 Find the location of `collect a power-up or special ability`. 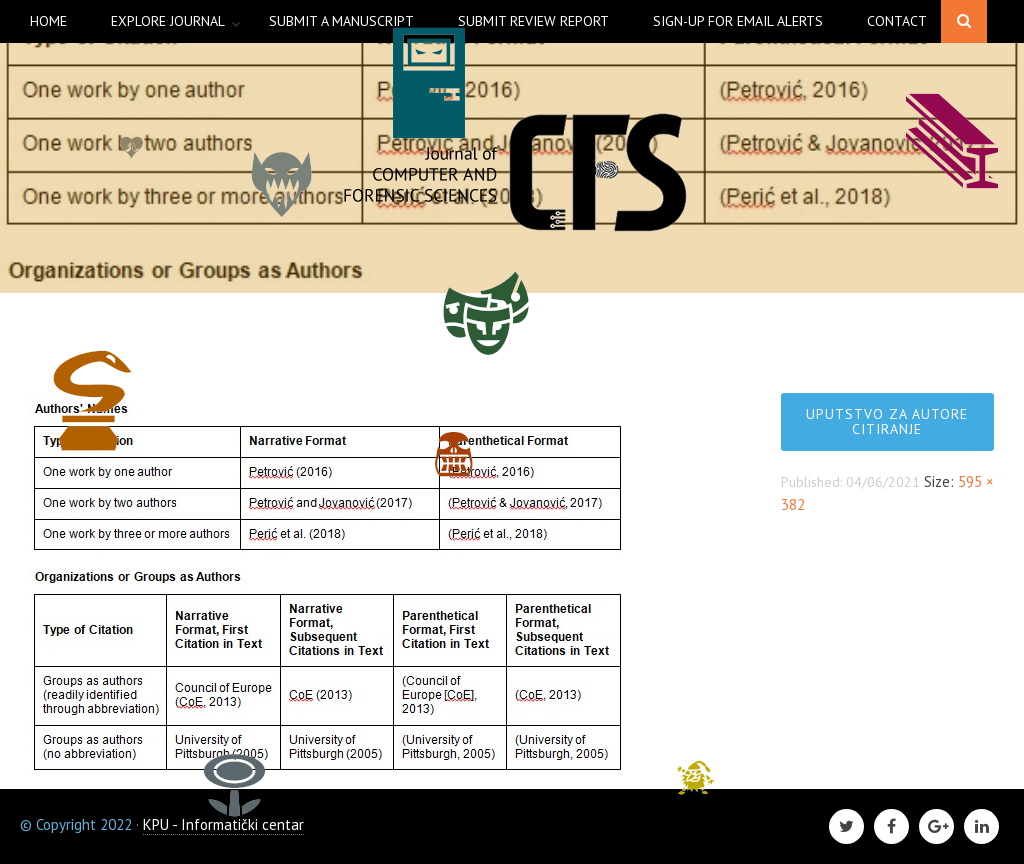

collect a power-up or special ability is located at coordinates (234, 782).